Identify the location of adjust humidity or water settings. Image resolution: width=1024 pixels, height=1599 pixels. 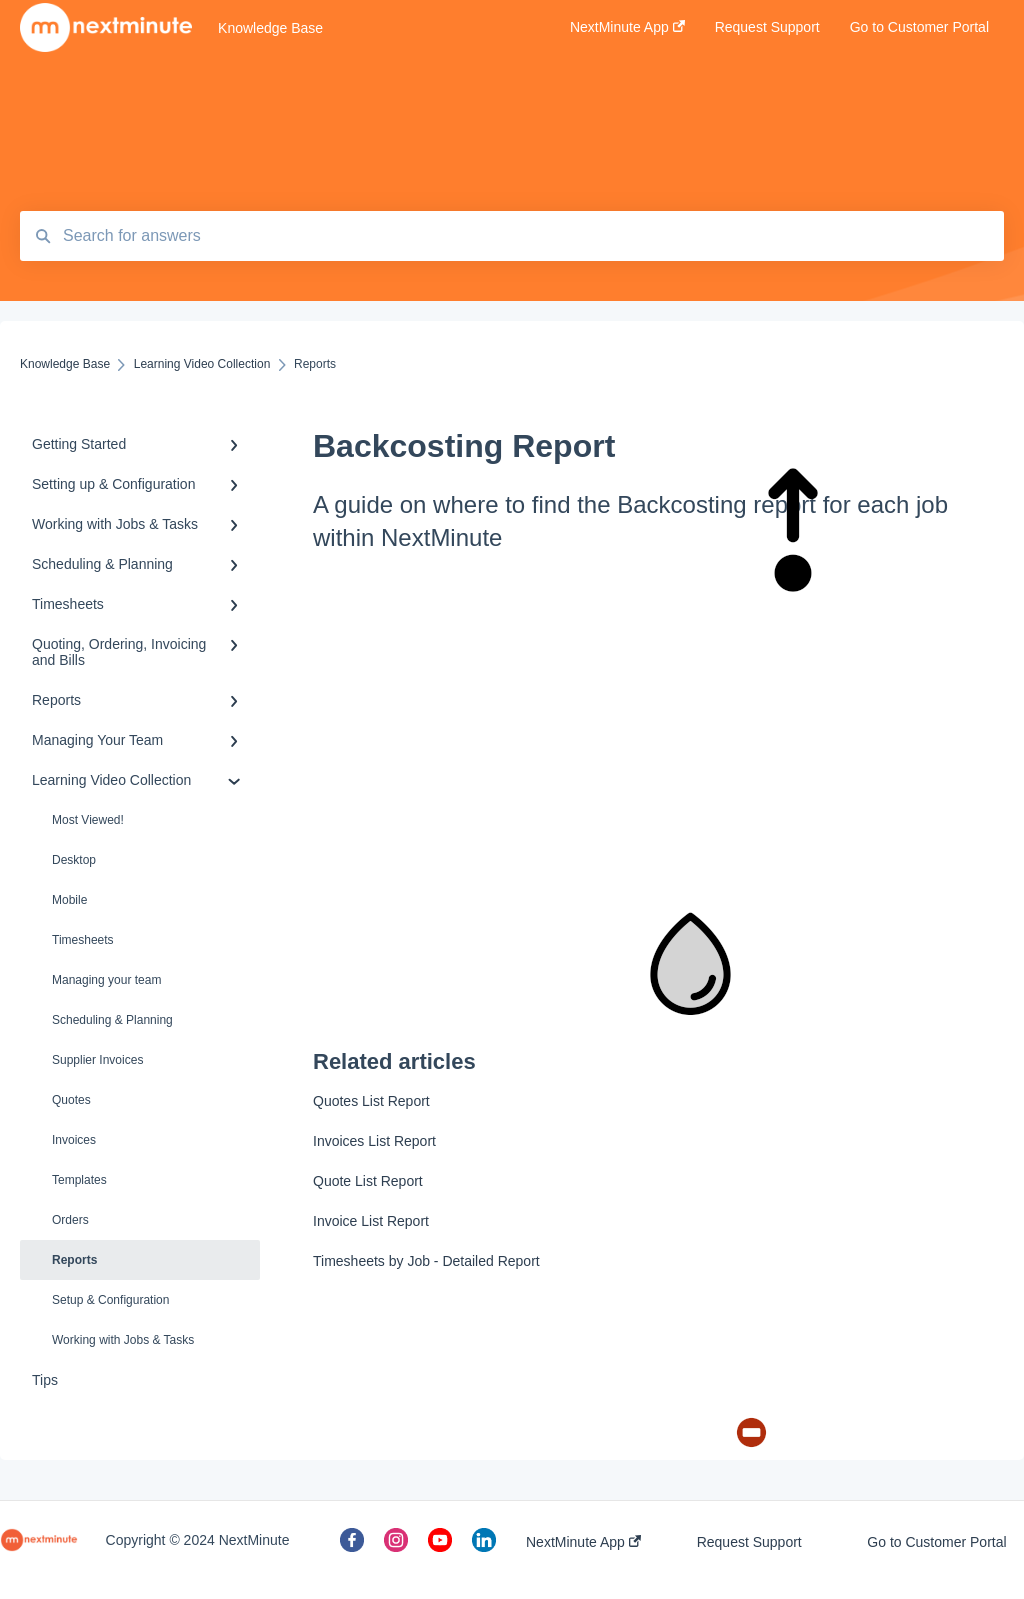
(690, 967).